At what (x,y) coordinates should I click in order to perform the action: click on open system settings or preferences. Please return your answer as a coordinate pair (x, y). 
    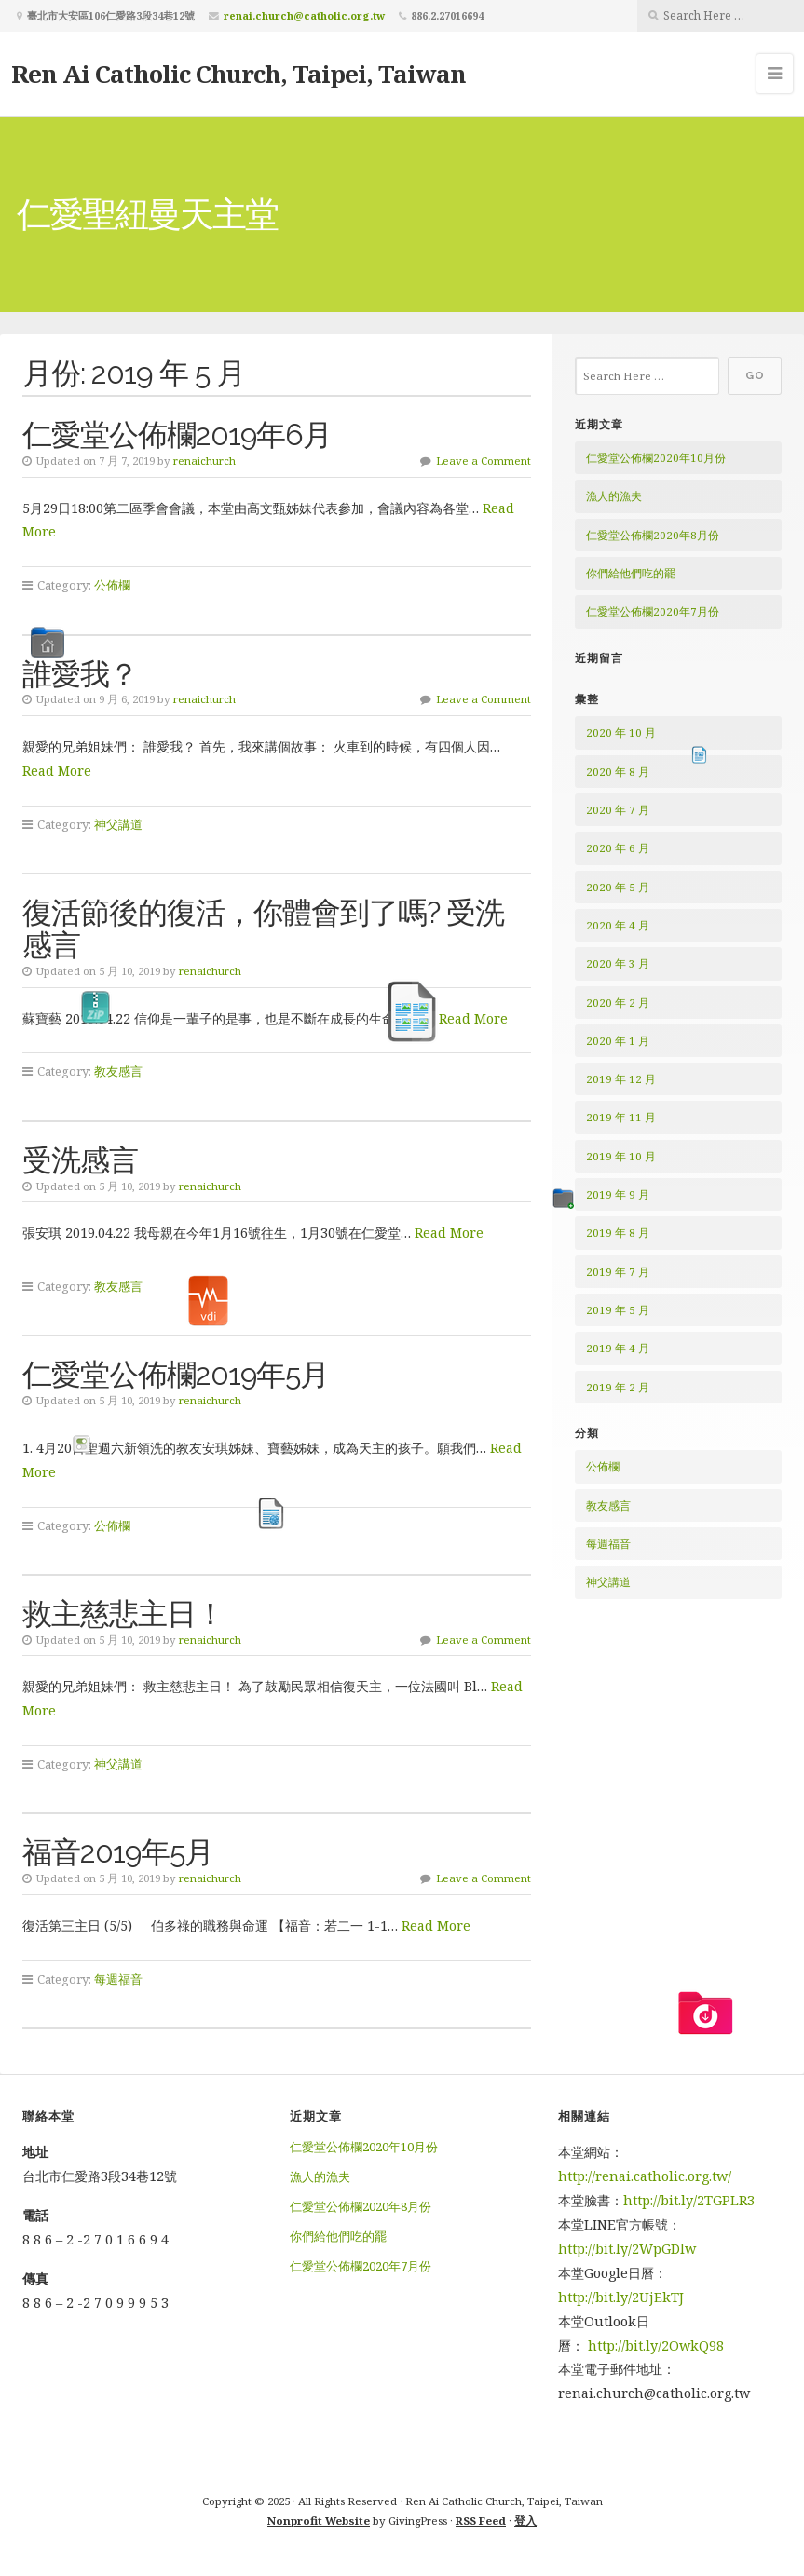
    Looking at the image, I should click on (81, 1444).